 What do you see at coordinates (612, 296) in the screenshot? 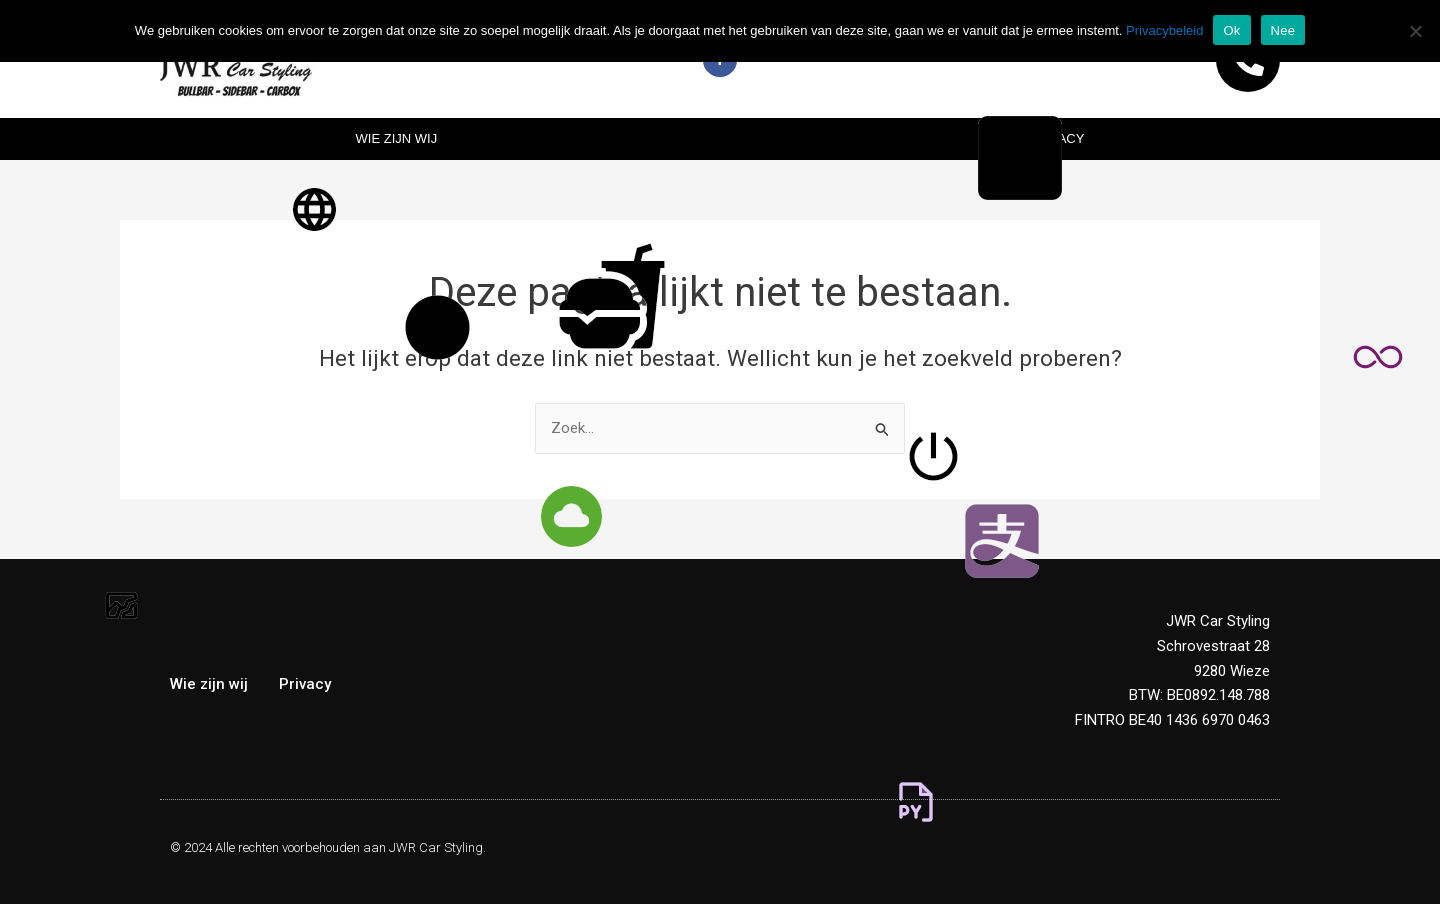
I see `browse nearby fast food restaurants` at bounding box center [612, 296].